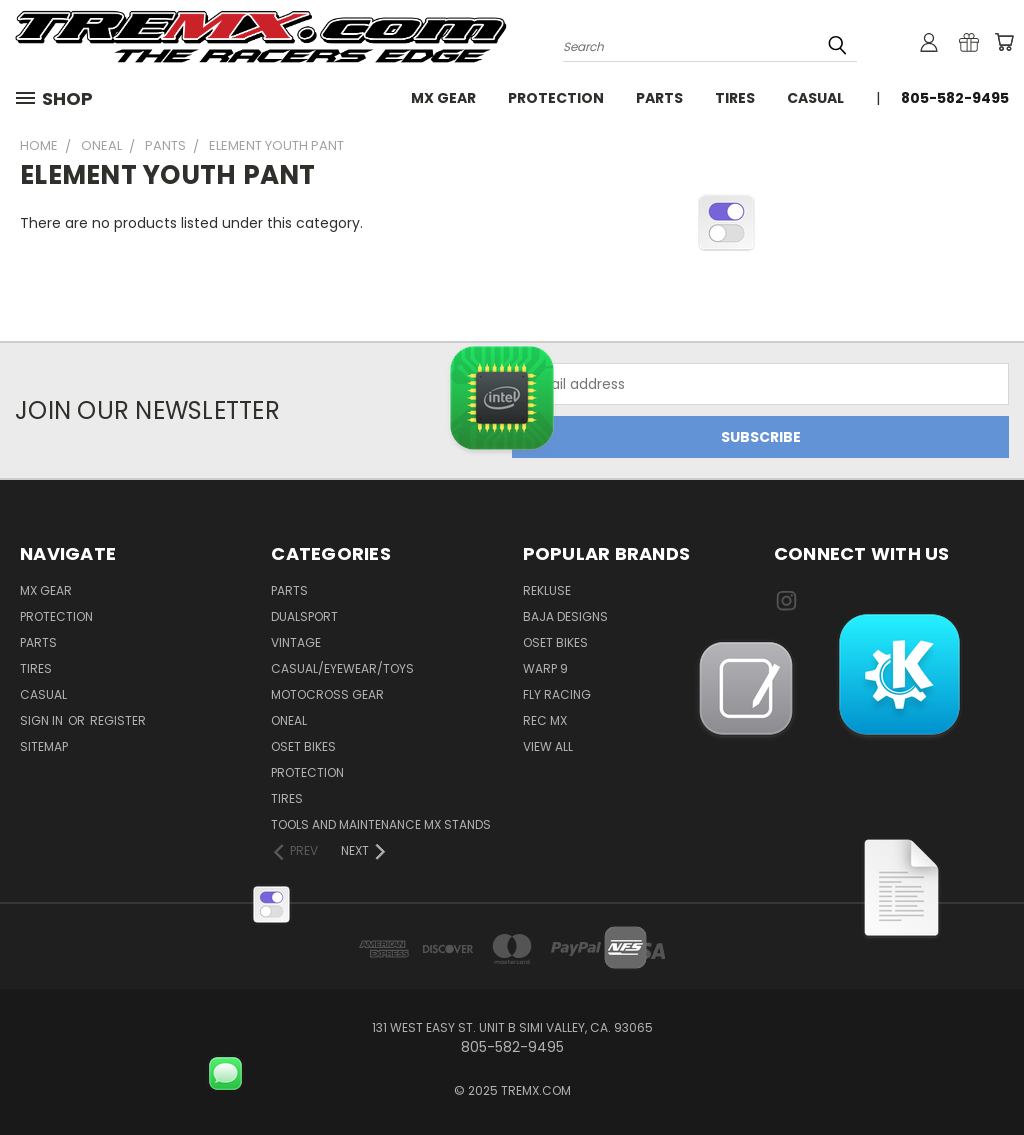 The image size is (1024, 1135). What do you see at coordinates (726, 222) in the screenshot?
I see `open system settings or preferences` at bounding box center [726, 222].